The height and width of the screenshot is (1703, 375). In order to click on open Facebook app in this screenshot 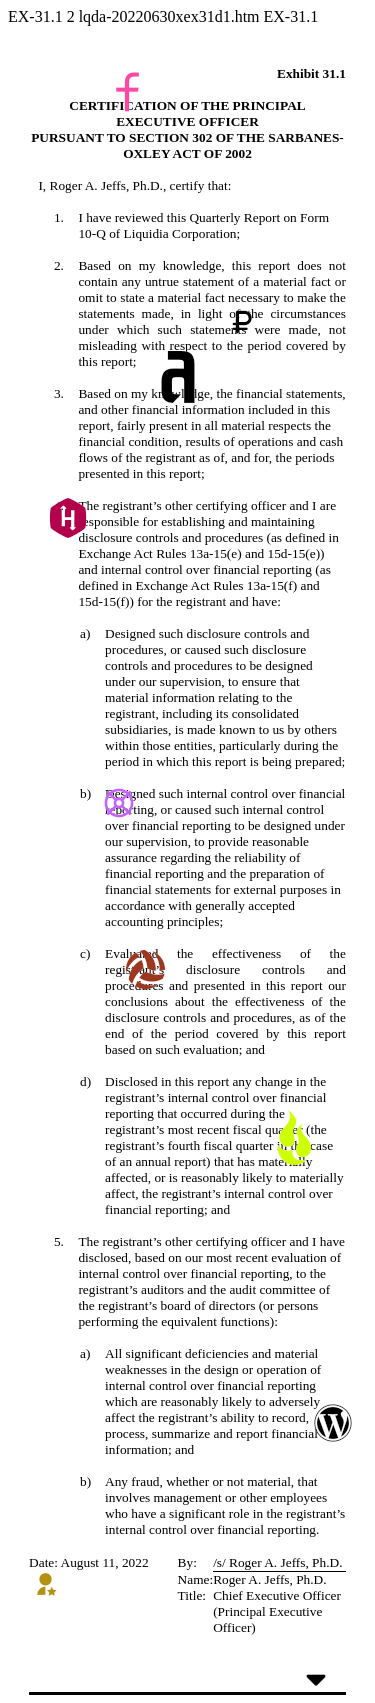, I will do `click(127, 94)`.